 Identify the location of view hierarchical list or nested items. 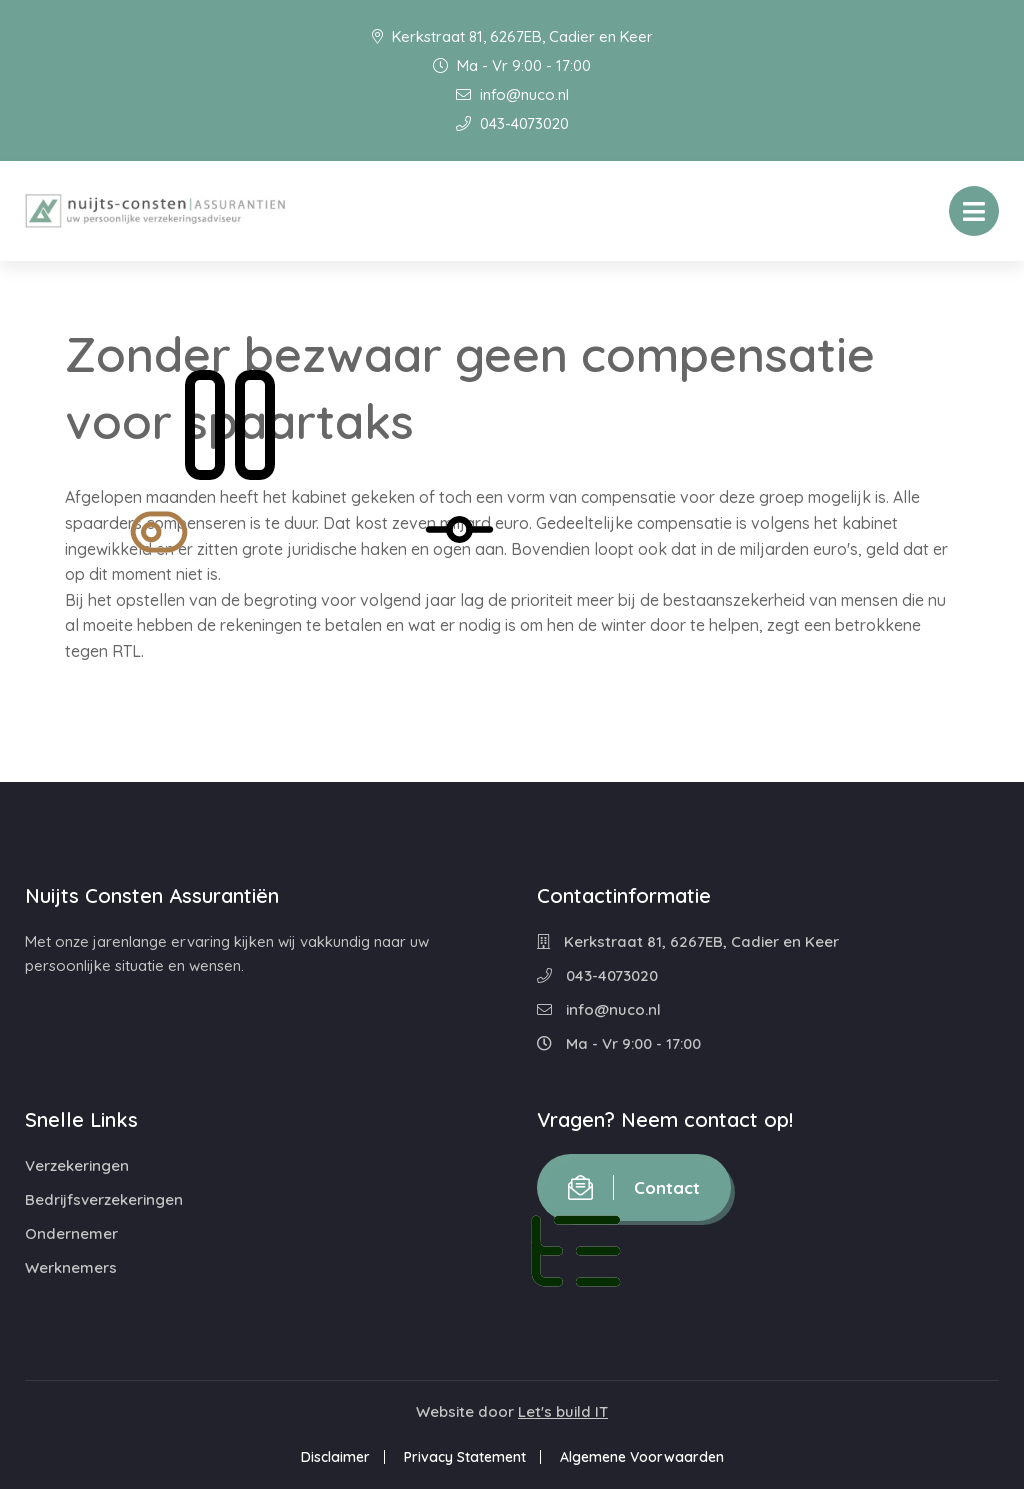
(576, 1251).